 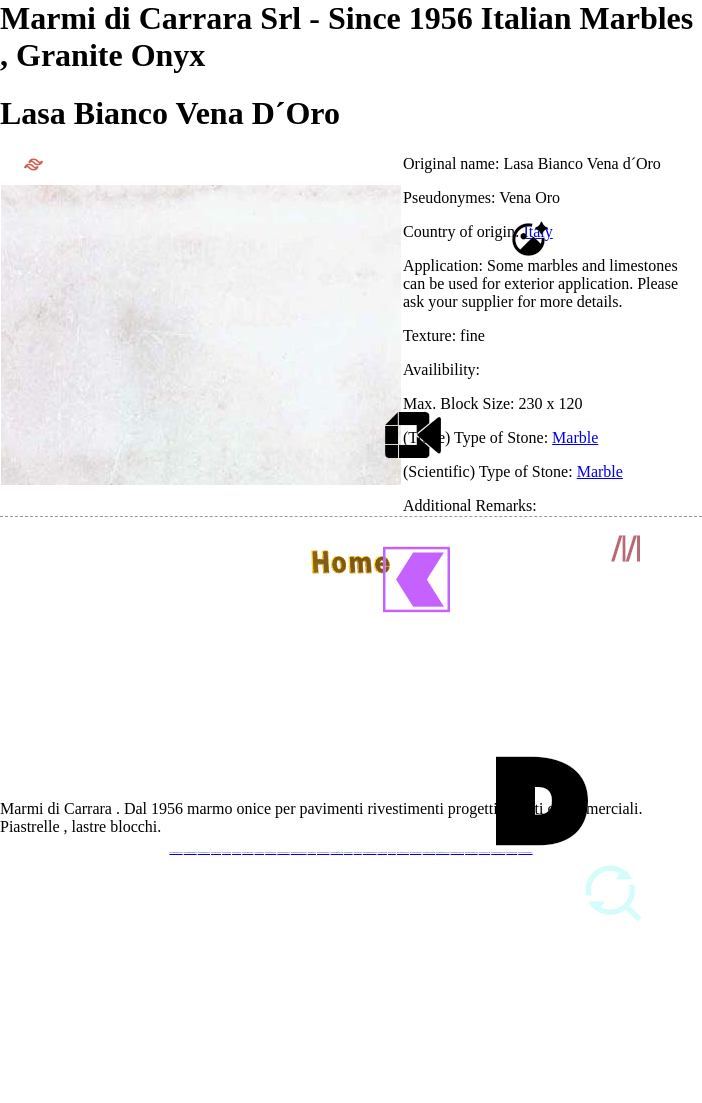 What do you see at coordinates (528, 239) in the screenshot?
I see `generate ai-enhanced image` at bounding box center [528, 239].